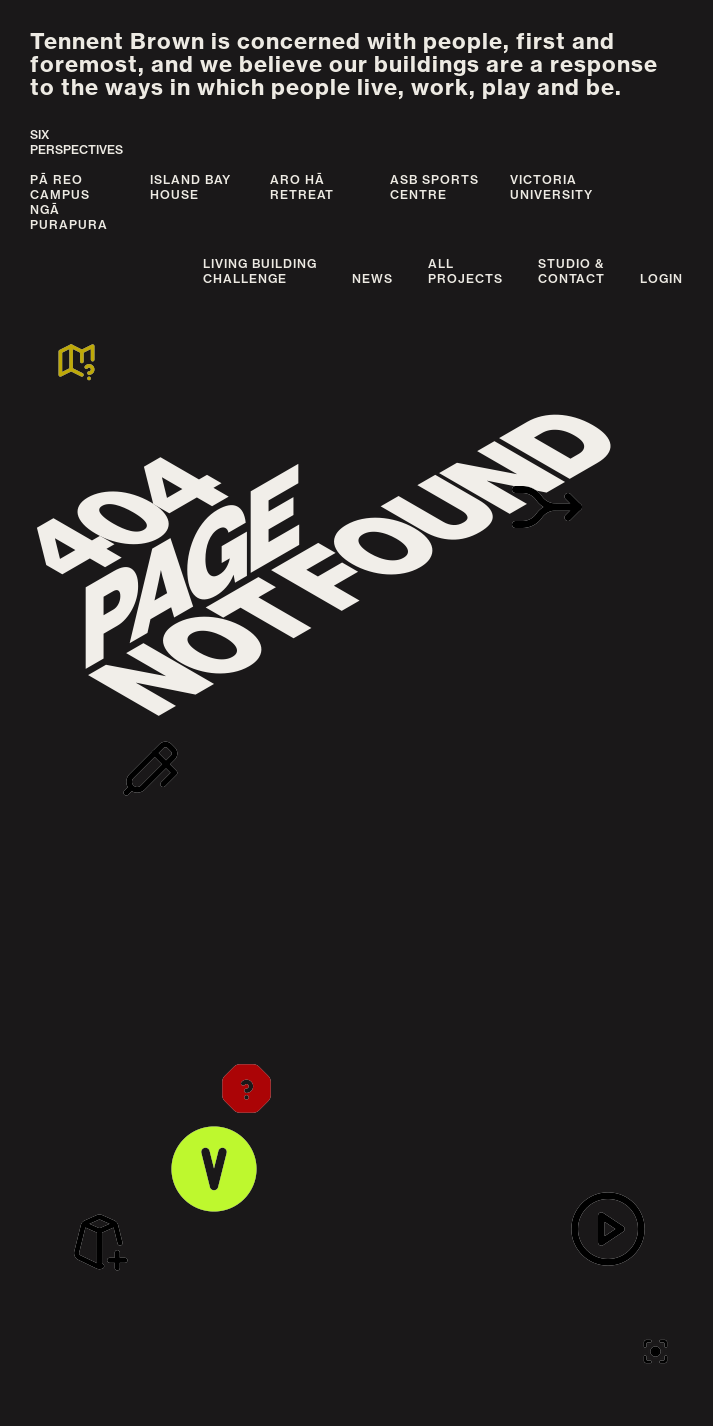 This screenshot has height=1426, width=713. Describe the element at coordinates (608, 1229) in the screenshot. I see `play video or audio content` at that location.